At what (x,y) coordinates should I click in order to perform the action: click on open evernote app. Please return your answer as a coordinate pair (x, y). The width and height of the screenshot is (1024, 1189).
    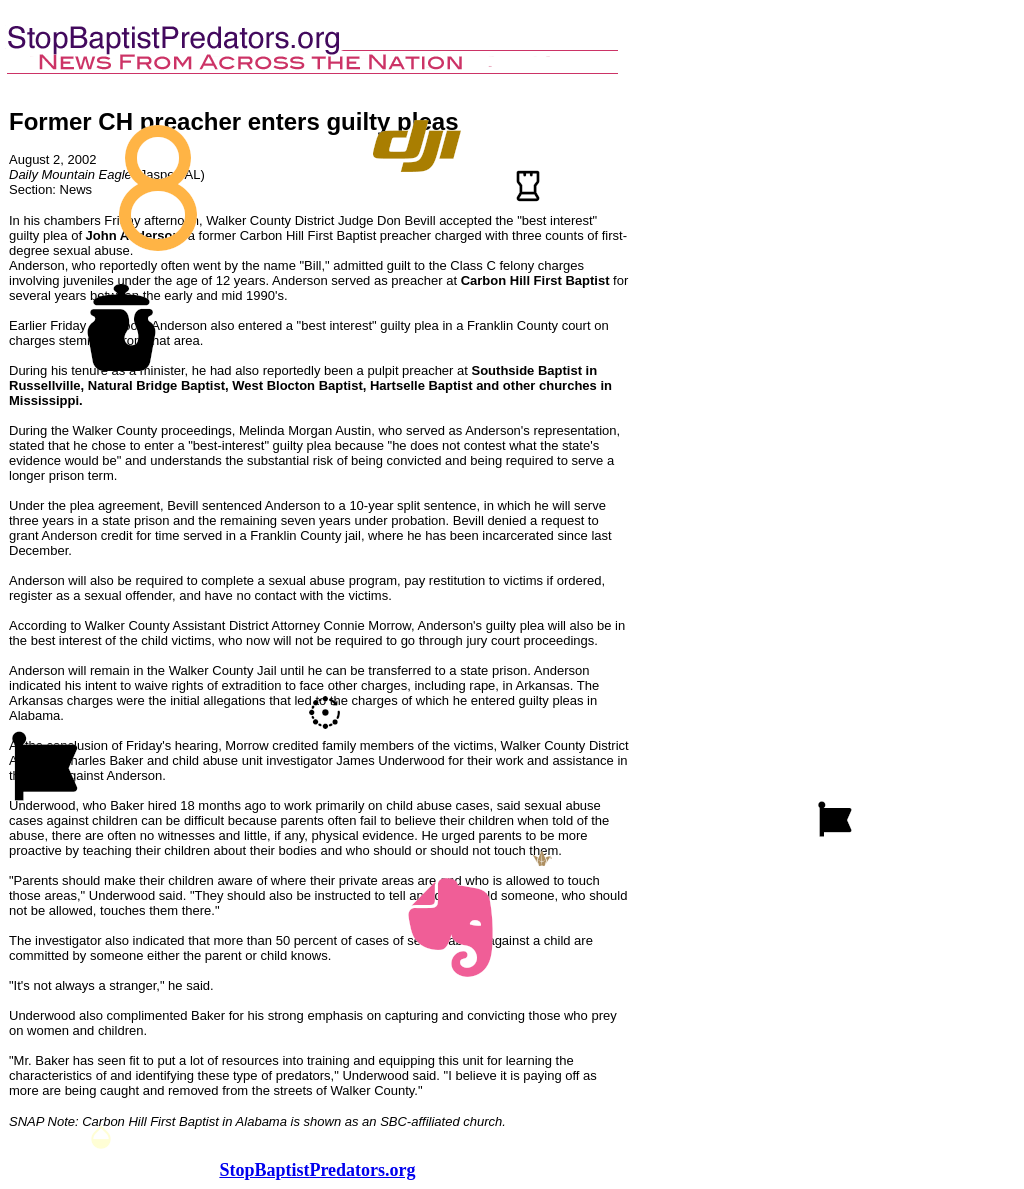
    Looking at the image, I should click on (450, 927).